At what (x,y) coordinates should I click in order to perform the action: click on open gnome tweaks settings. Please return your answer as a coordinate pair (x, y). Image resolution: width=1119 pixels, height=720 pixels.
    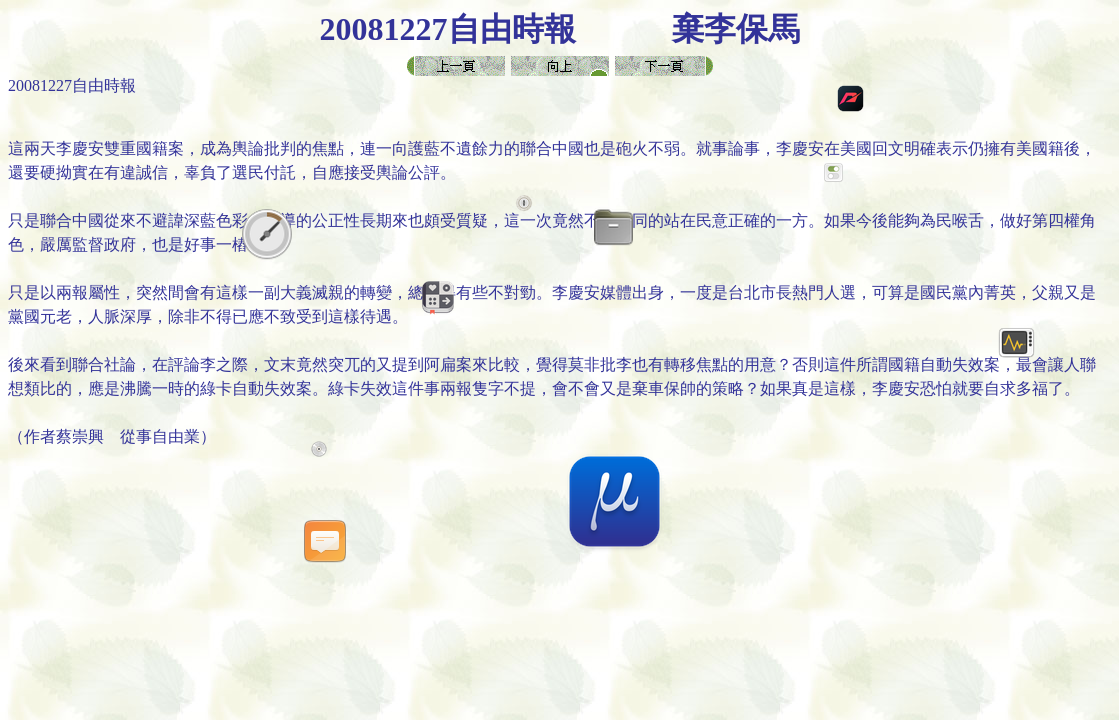
    Looking at the image, I should click on (833, 172).